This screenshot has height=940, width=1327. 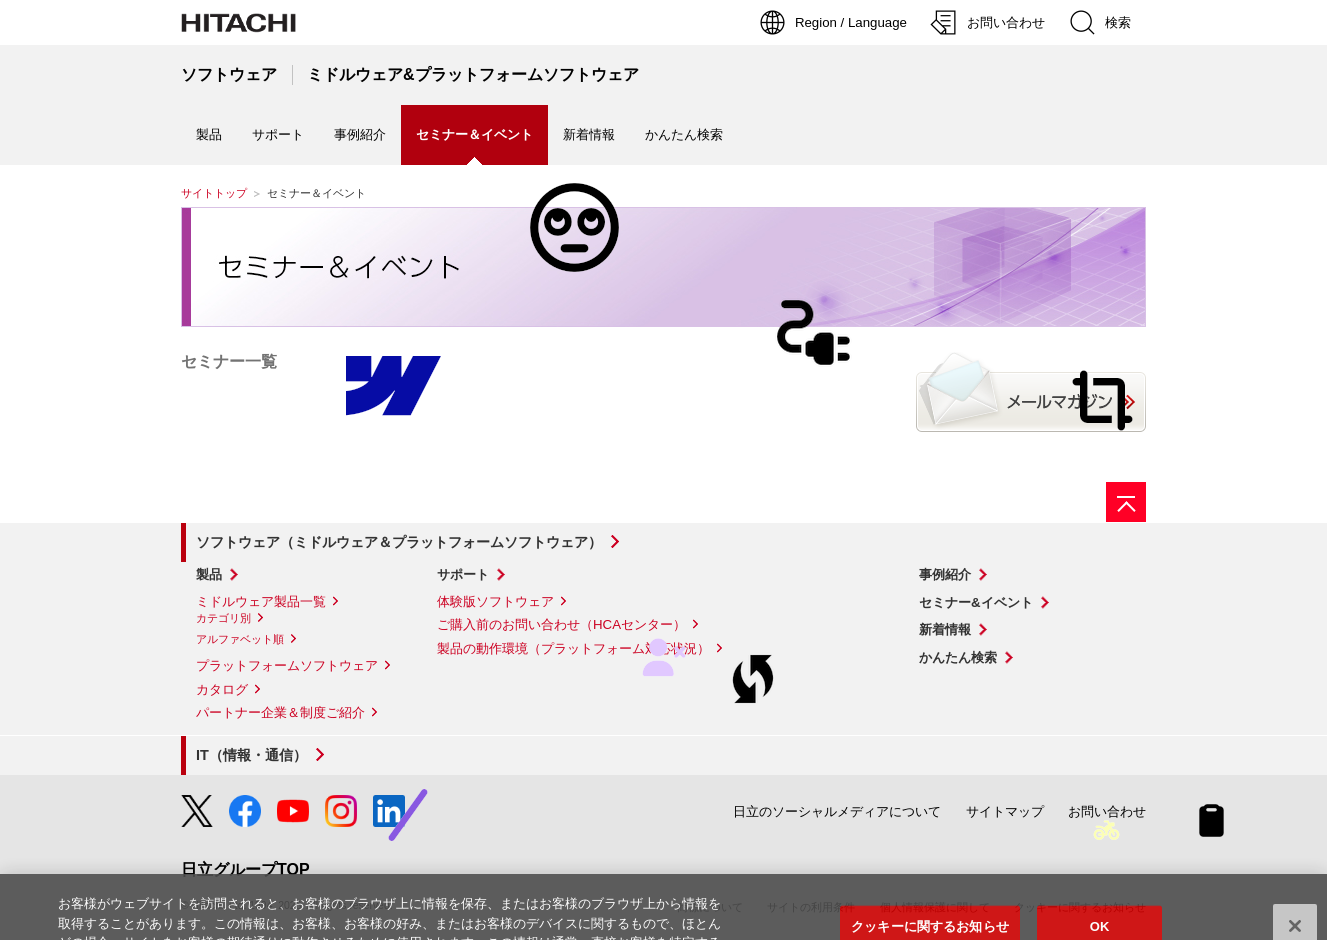 What do you see at coordinates (408, 815) in the screenshot?
I see `indicates a disabled or unavailable feature` at bounding box center [408, 815].